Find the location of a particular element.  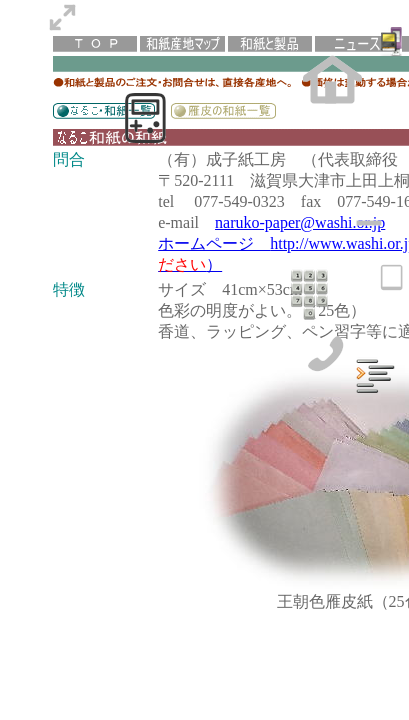

open the games app is located at coordinates (147, 118).